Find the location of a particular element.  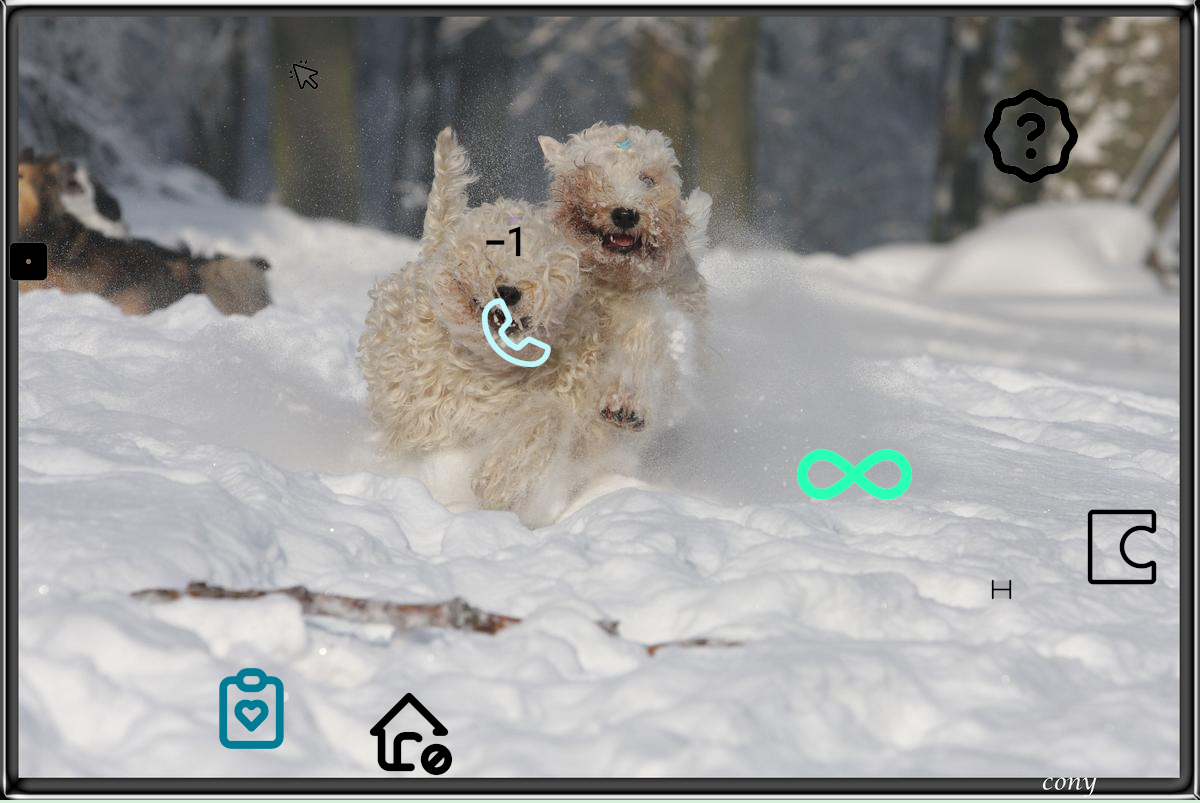

format text as a heading is located at coordinates (1001, 589).